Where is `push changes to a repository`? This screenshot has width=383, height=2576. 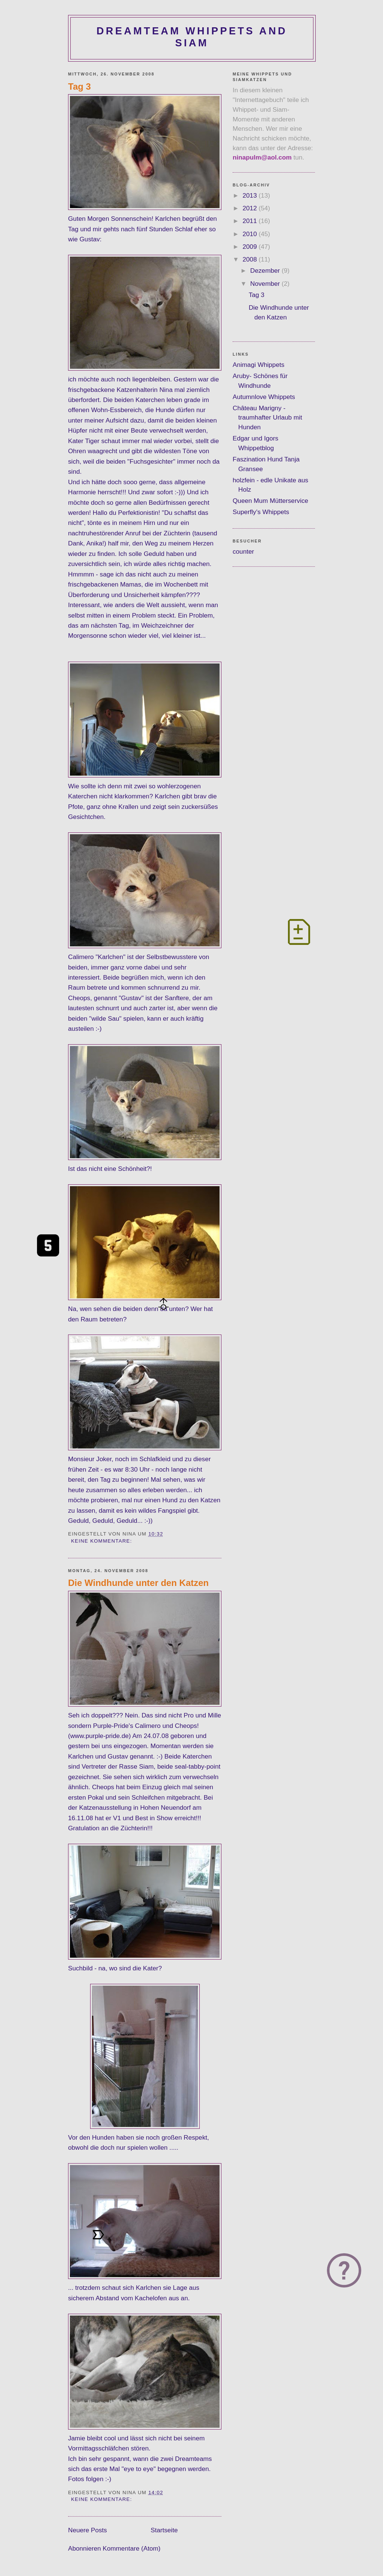 push changes to a repository is located at coordinates (163, 1304).